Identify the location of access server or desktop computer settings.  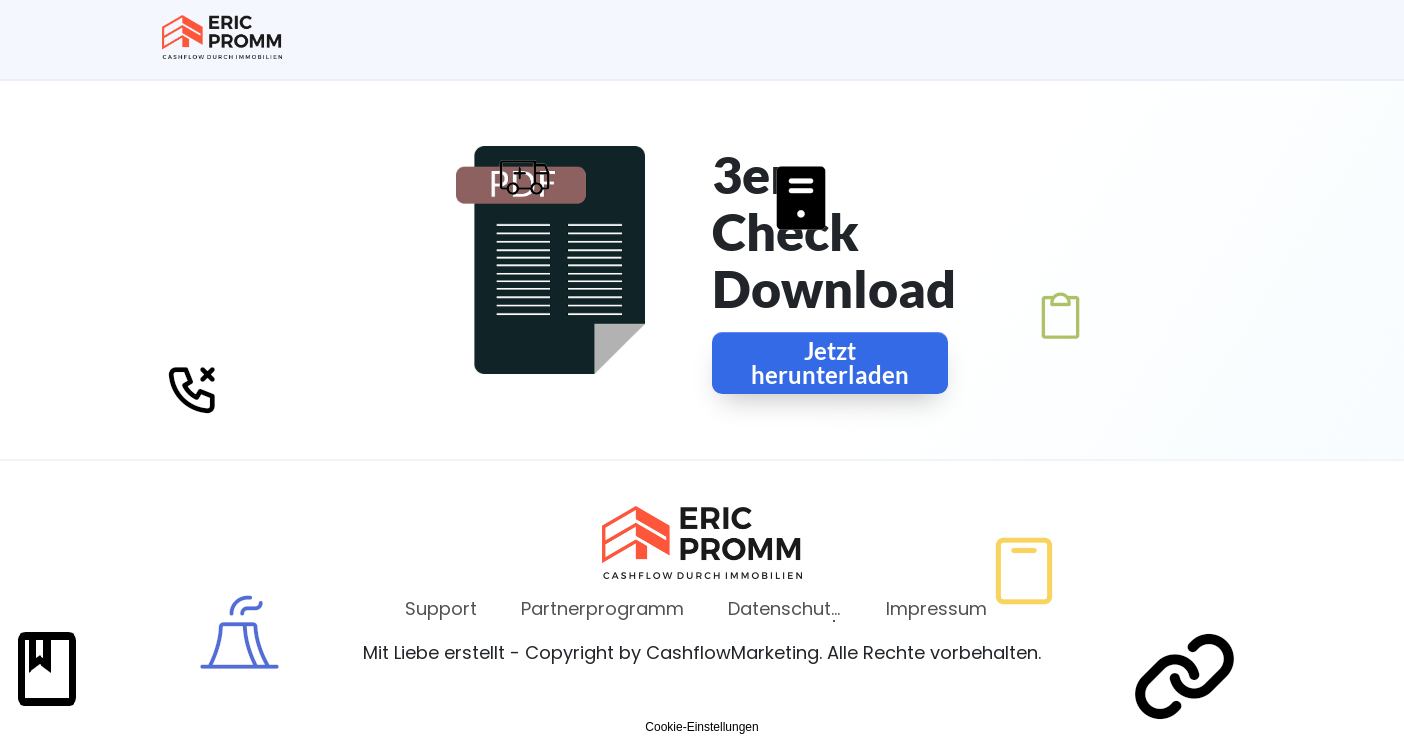
(801, 198).